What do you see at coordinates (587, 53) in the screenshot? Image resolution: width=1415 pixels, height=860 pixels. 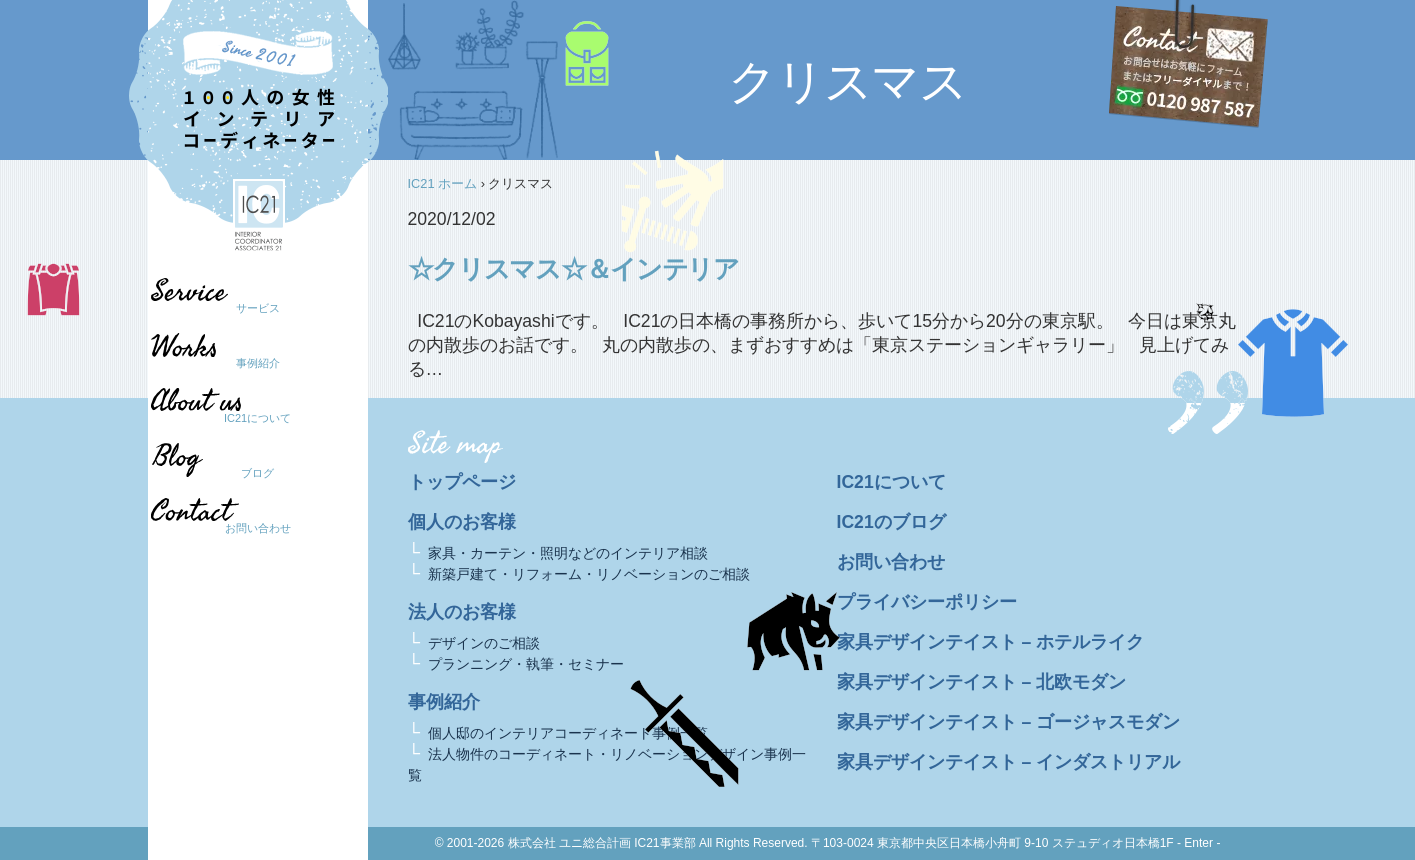 I see `access your inventory or stored items` at bounding box center [587, 53].